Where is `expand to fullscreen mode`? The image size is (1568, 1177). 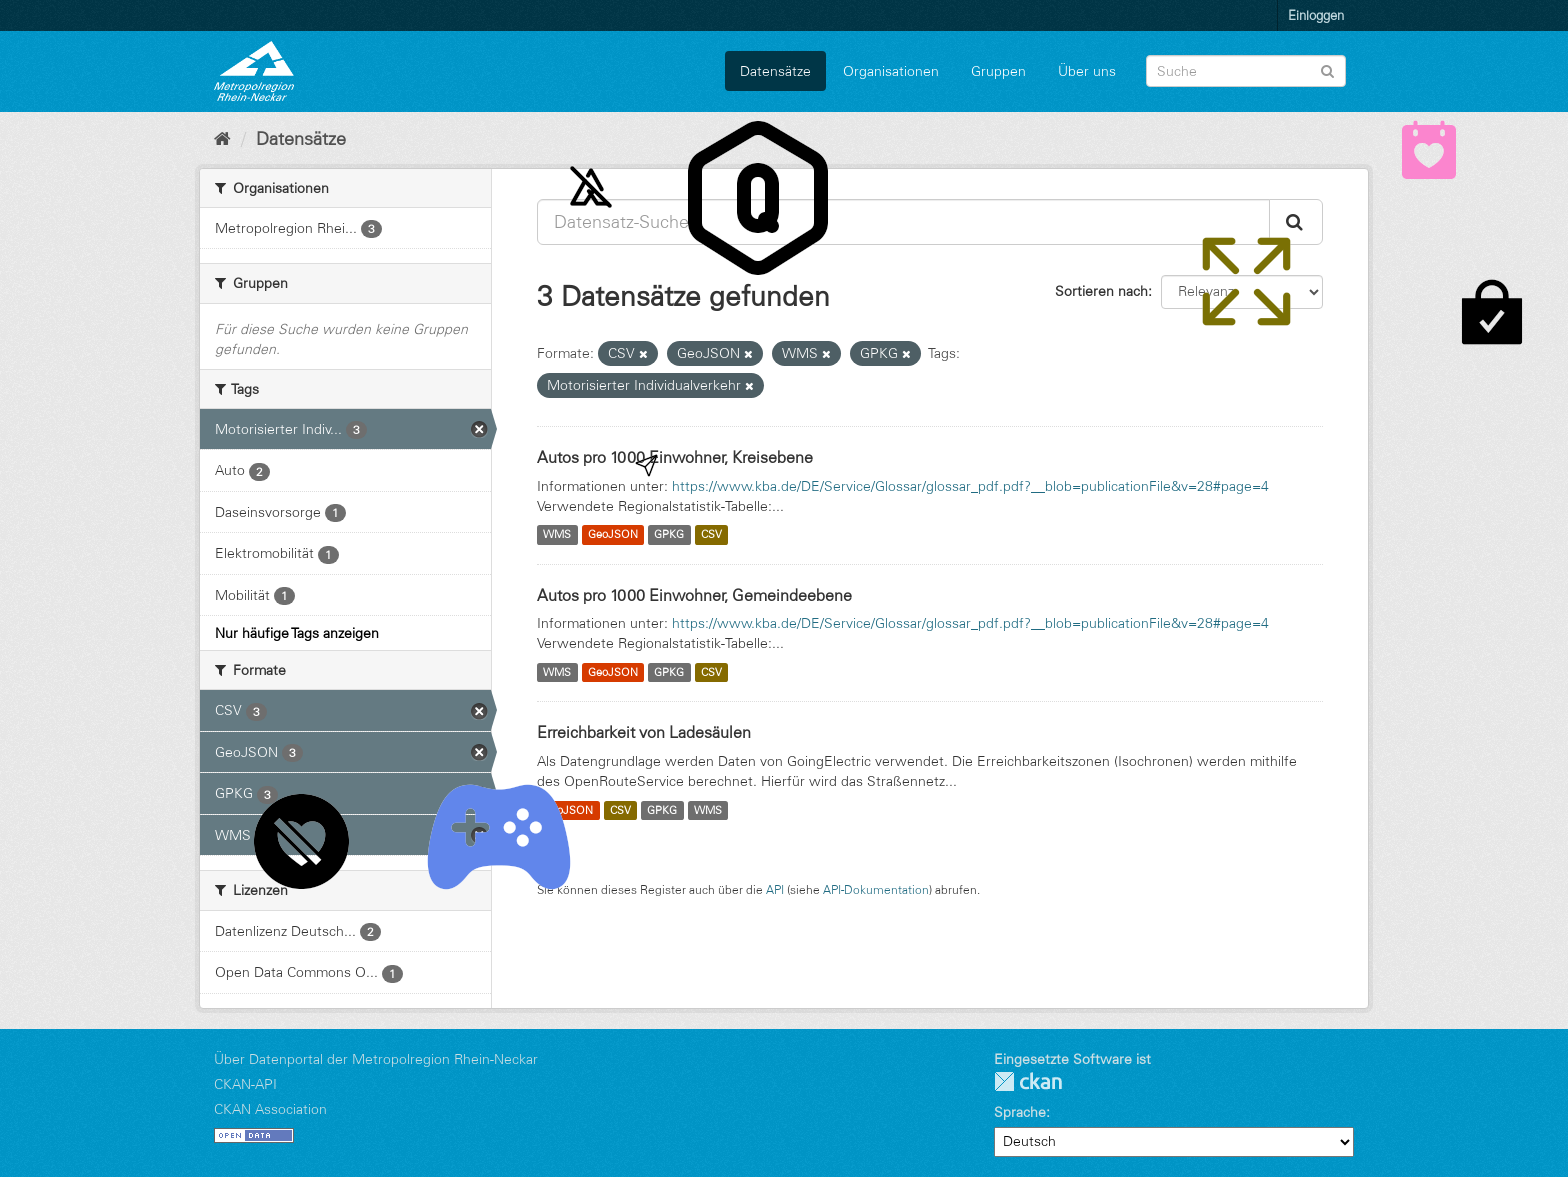
expand to fullscreen mode is located at coordinates (1246, 281).